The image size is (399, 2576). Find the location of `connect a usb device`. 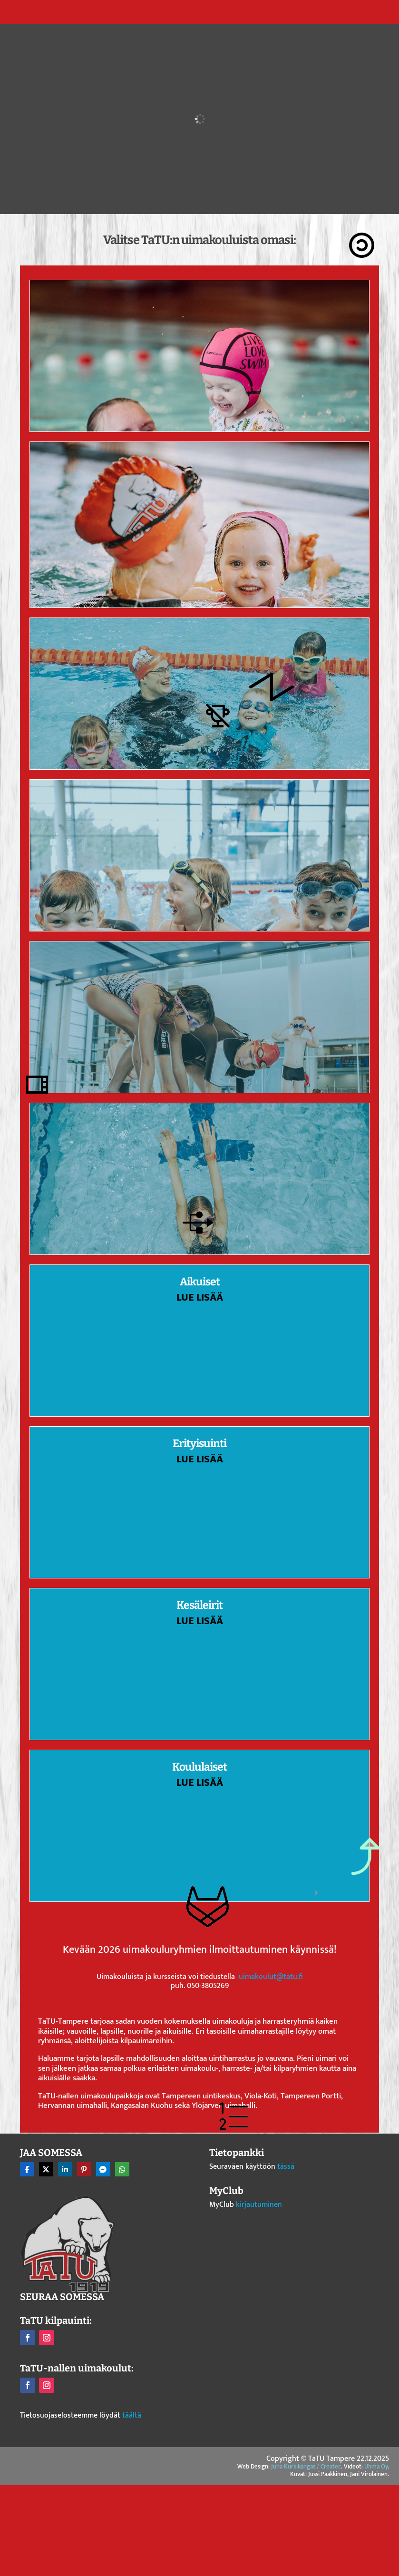

connect a usb device is located at coordinates (198, 1223).